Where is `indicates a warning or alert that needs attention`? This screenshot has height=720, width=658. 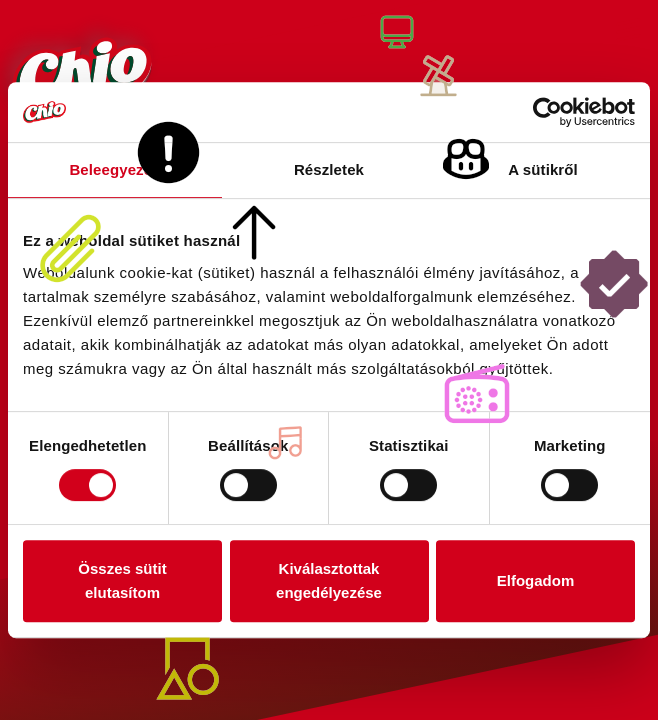 indicates a warning or alert that needs attention is located at coordinates (168, 152).